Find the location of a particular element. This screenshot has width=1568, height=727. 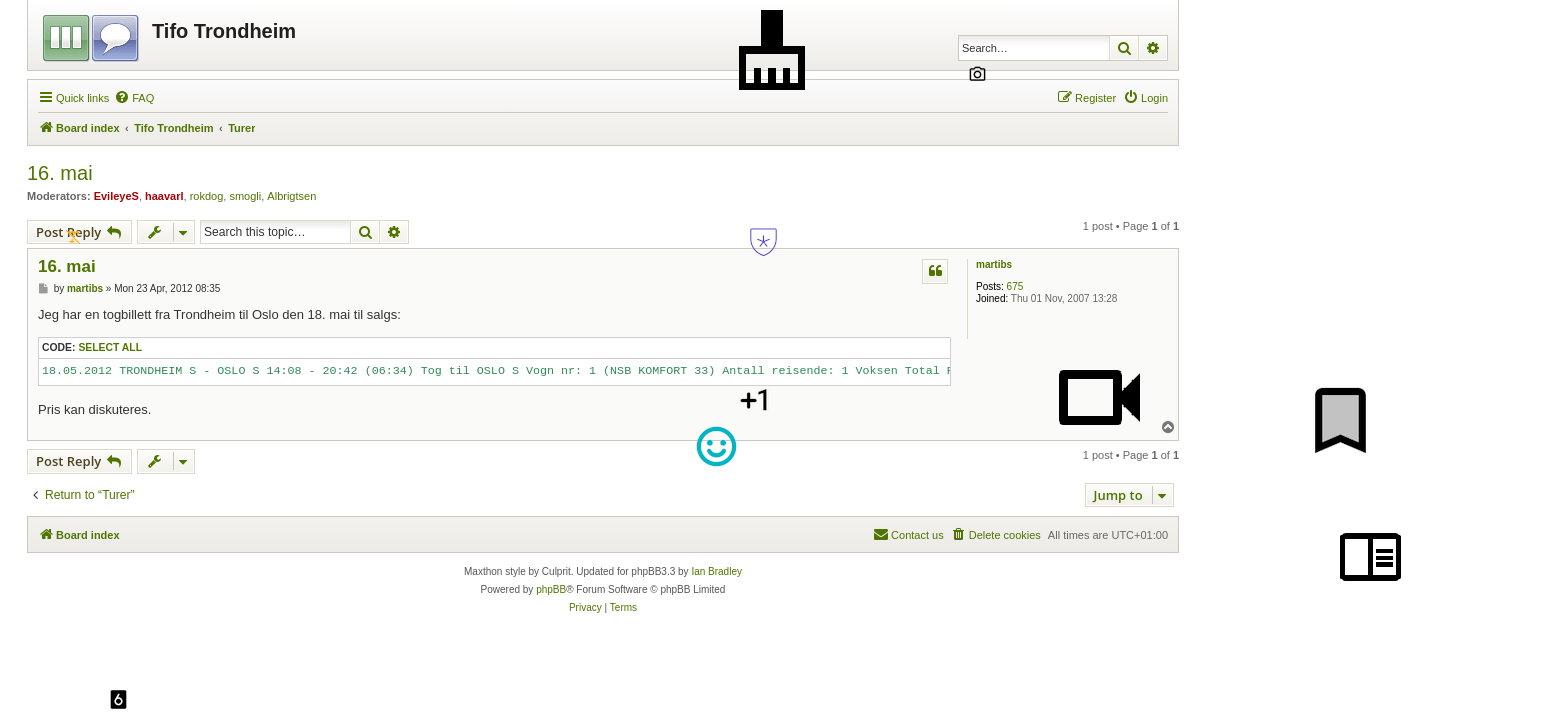

access cleaning or housekeeping services is located at coordinates (772, 50).